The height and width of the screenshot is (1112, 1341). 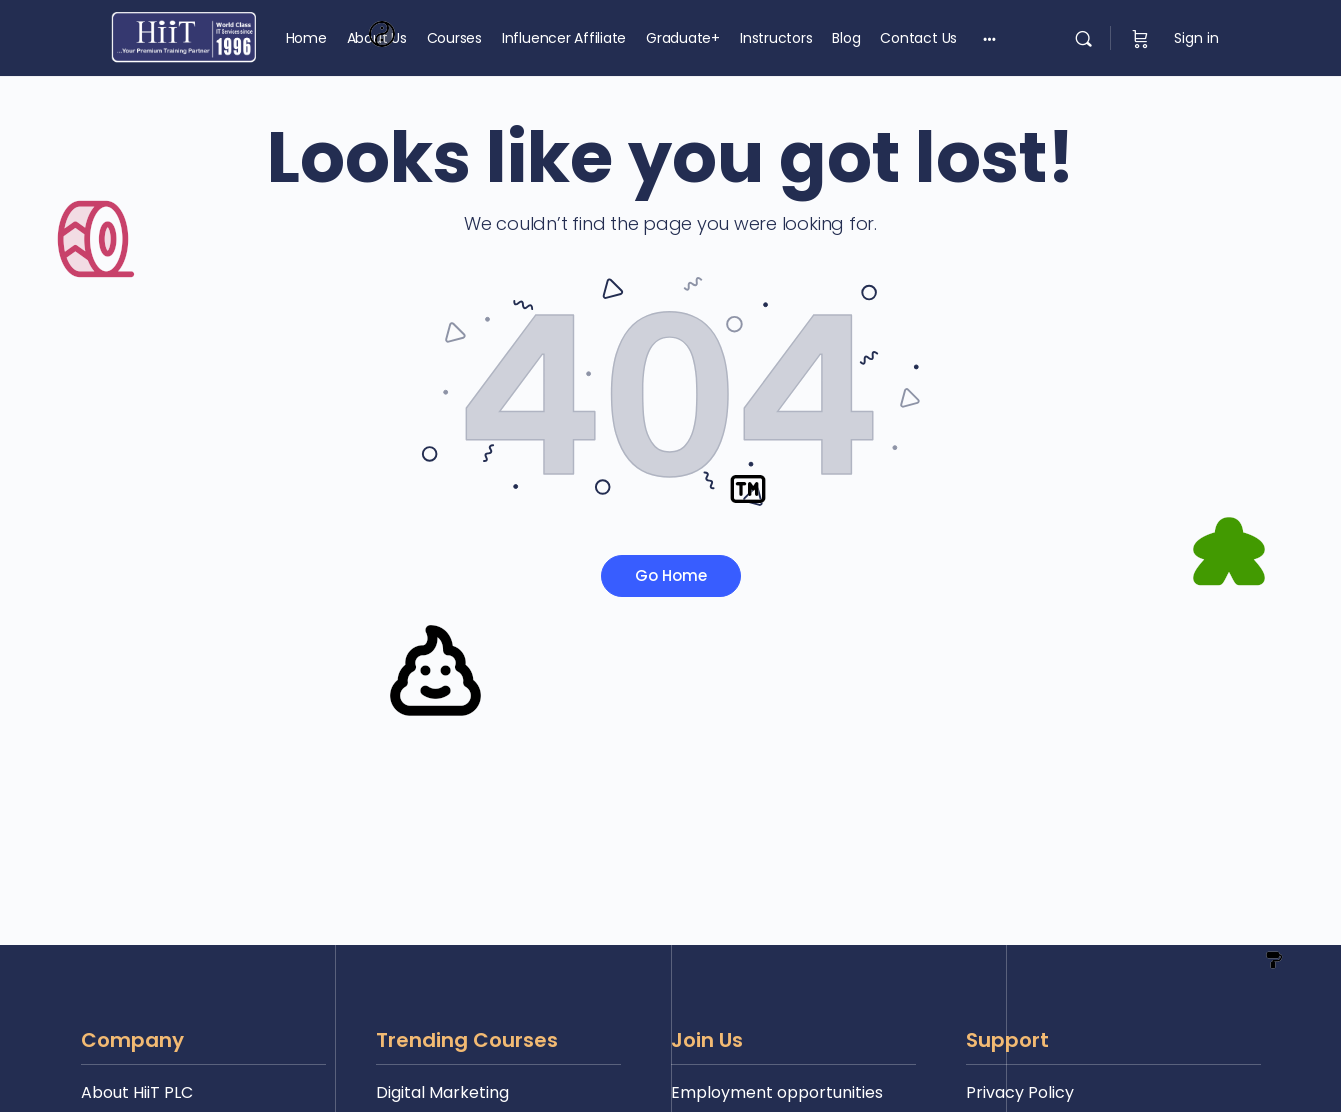 I want to click on access painting or drawing tools, so click(x=1273, y=960).